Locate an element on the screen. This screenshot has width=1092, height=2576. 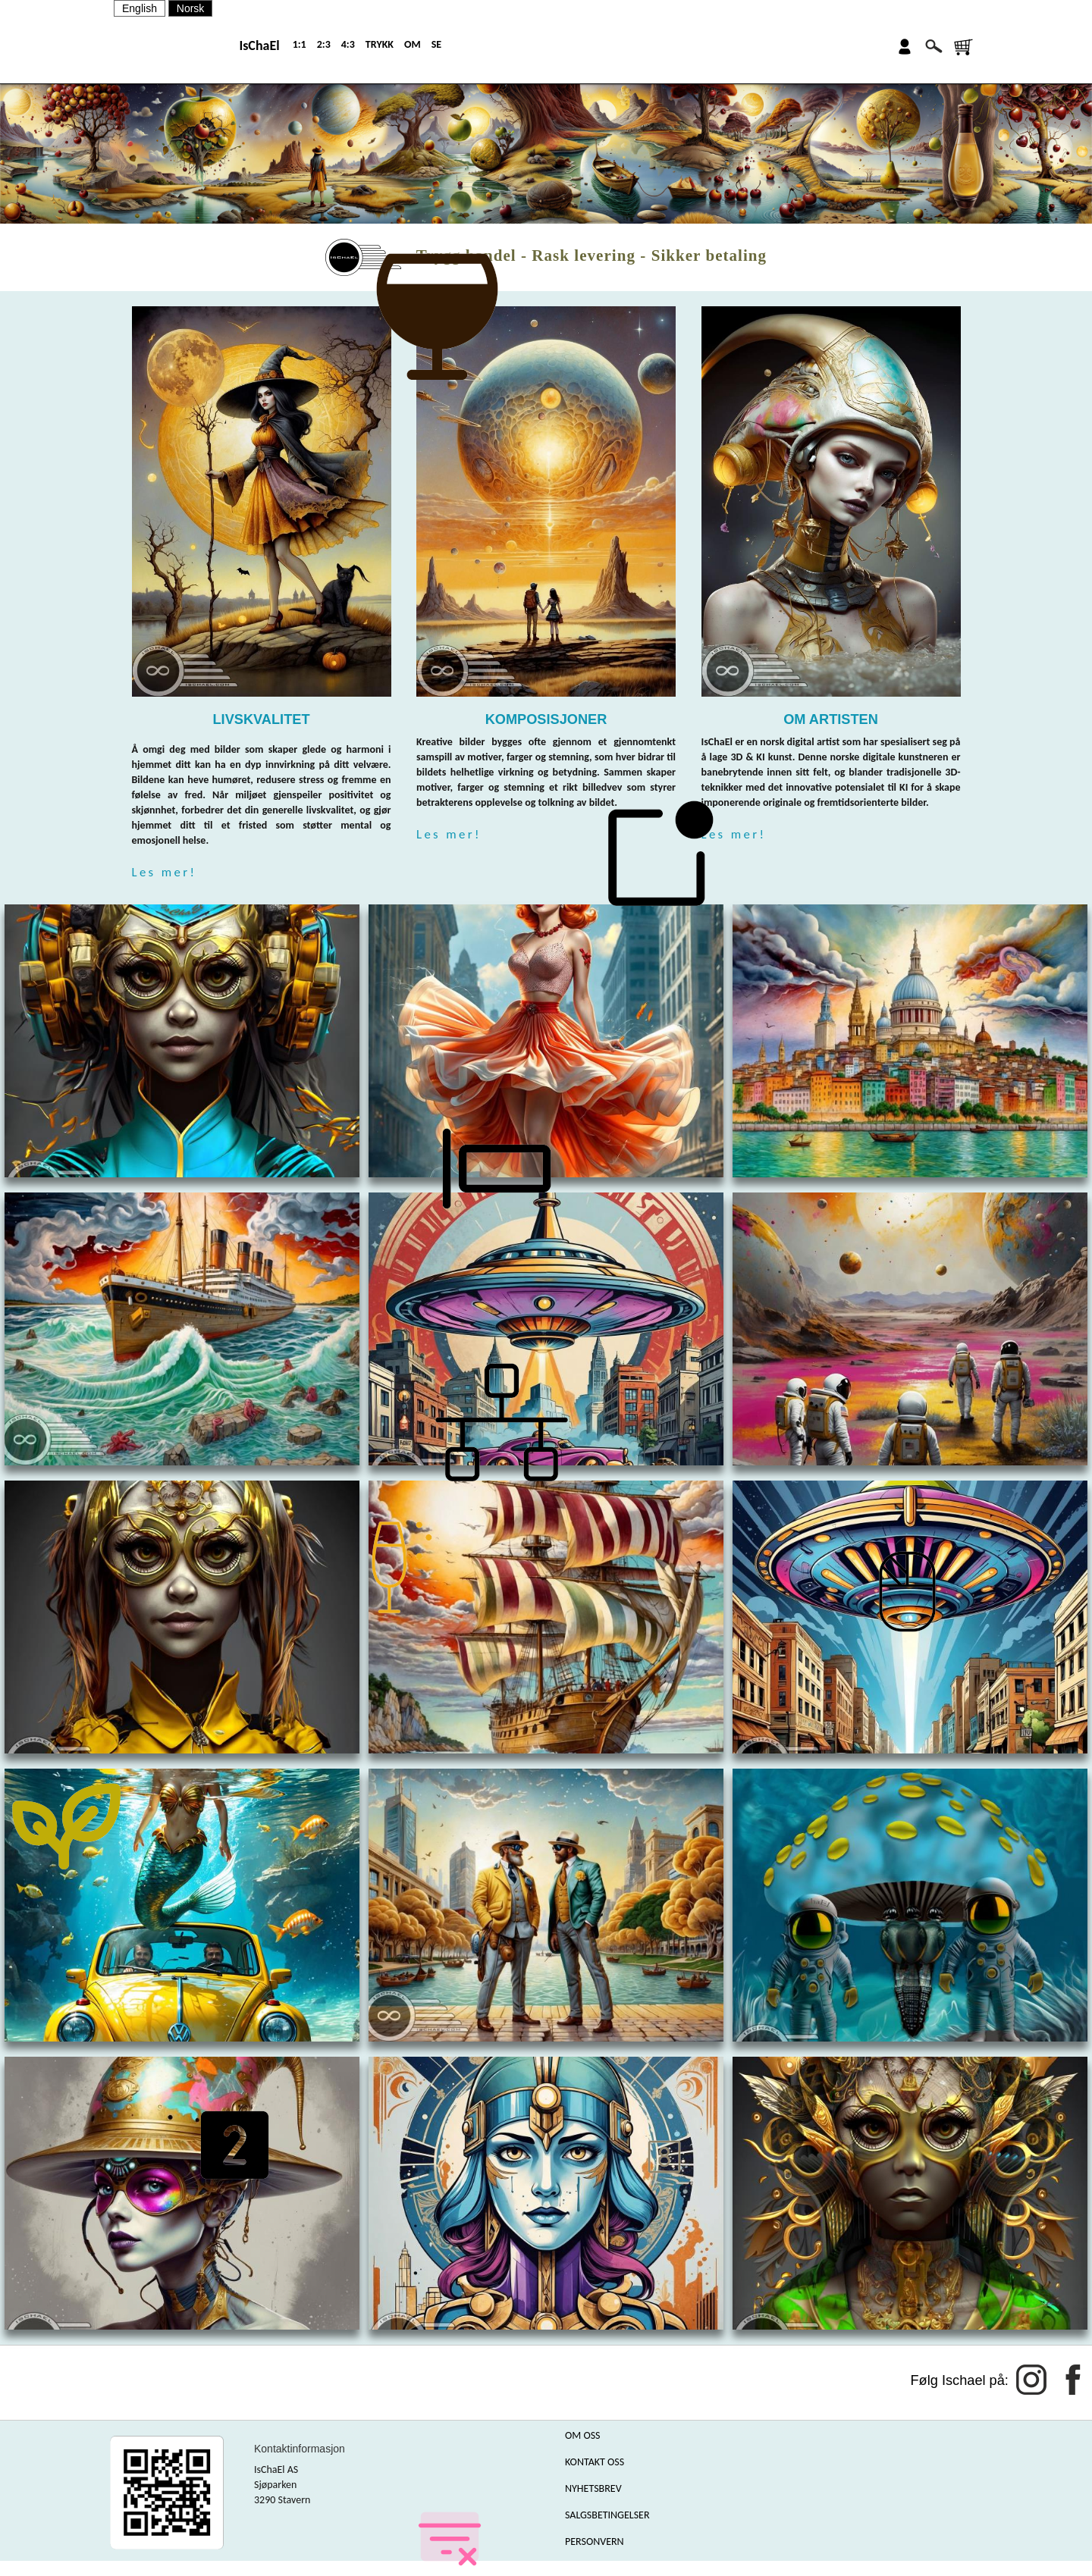
browse wine or spirits menu is located at coordinates (437, 314).